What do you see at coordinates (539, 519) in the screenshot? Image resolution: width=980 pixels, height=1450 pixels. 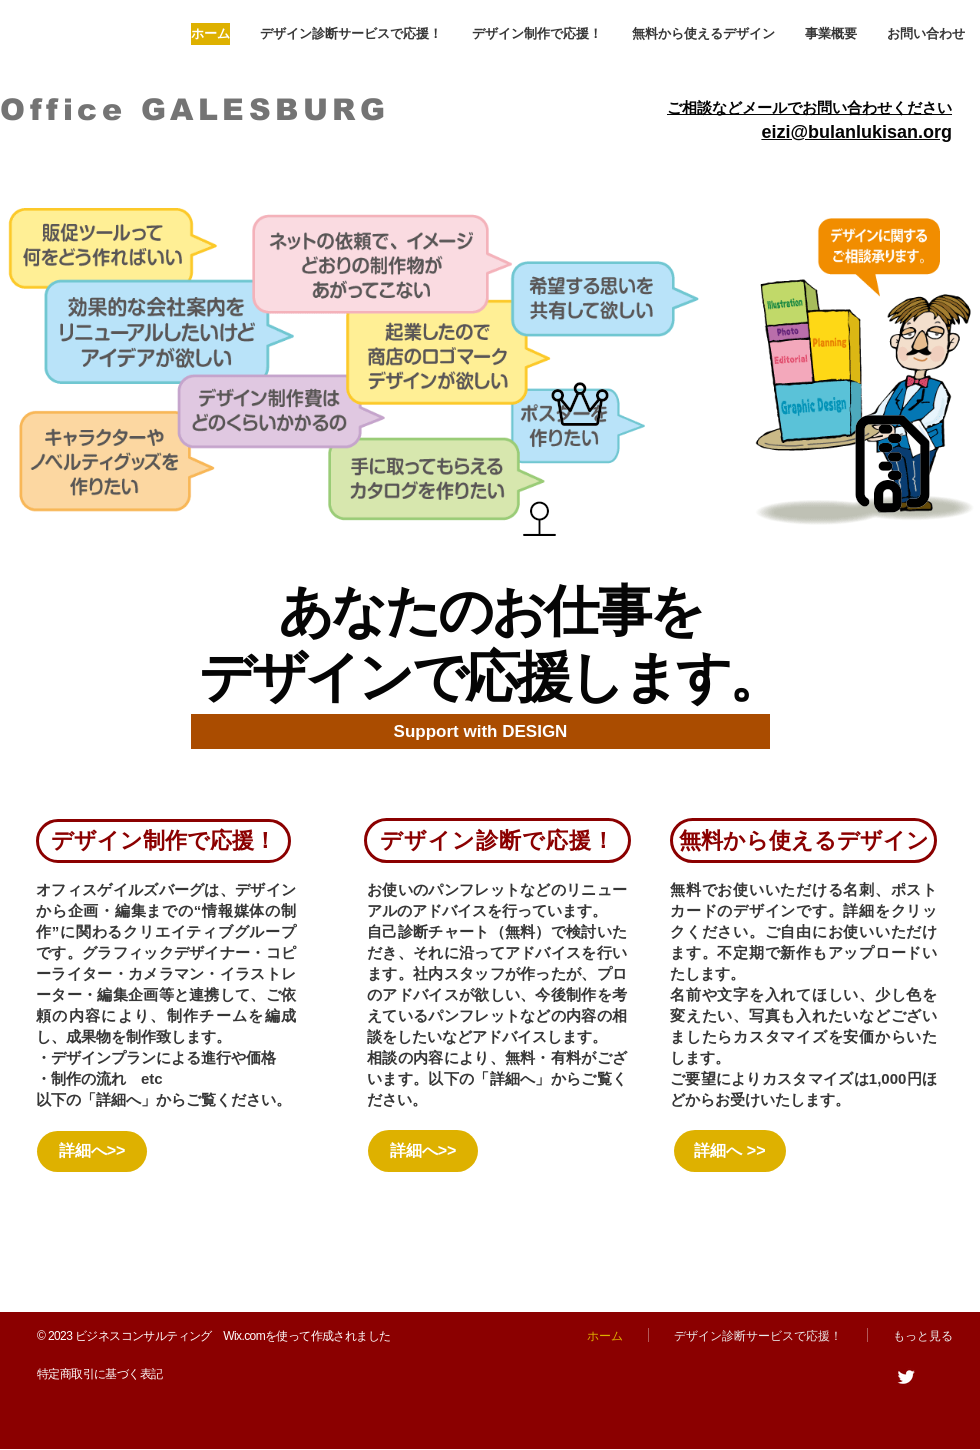 I see `mark a location on the map` at bounding box center [539, 519].